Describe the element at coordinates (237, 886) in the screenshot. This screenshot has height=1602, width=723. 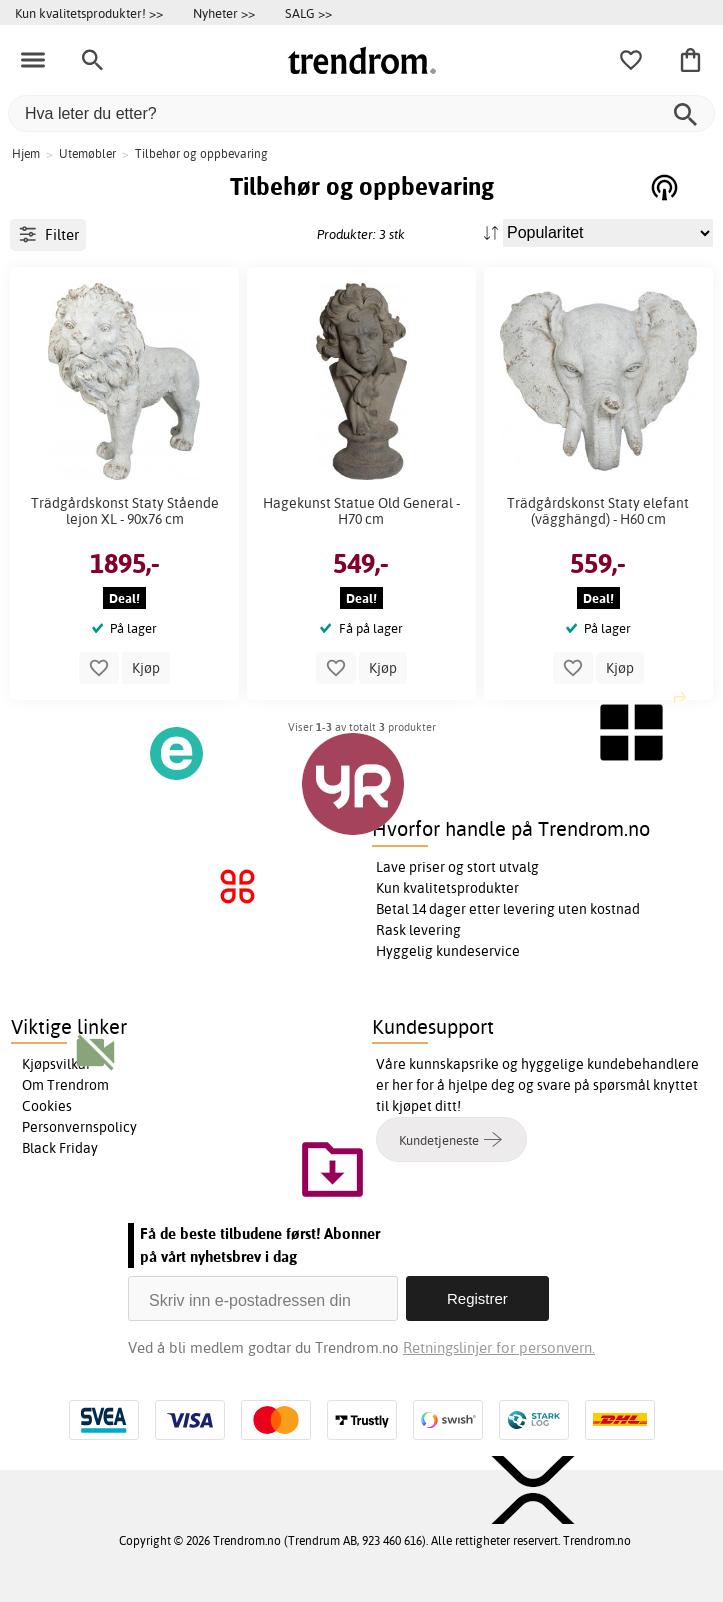
I see `open the app drawer or menu` at that location.